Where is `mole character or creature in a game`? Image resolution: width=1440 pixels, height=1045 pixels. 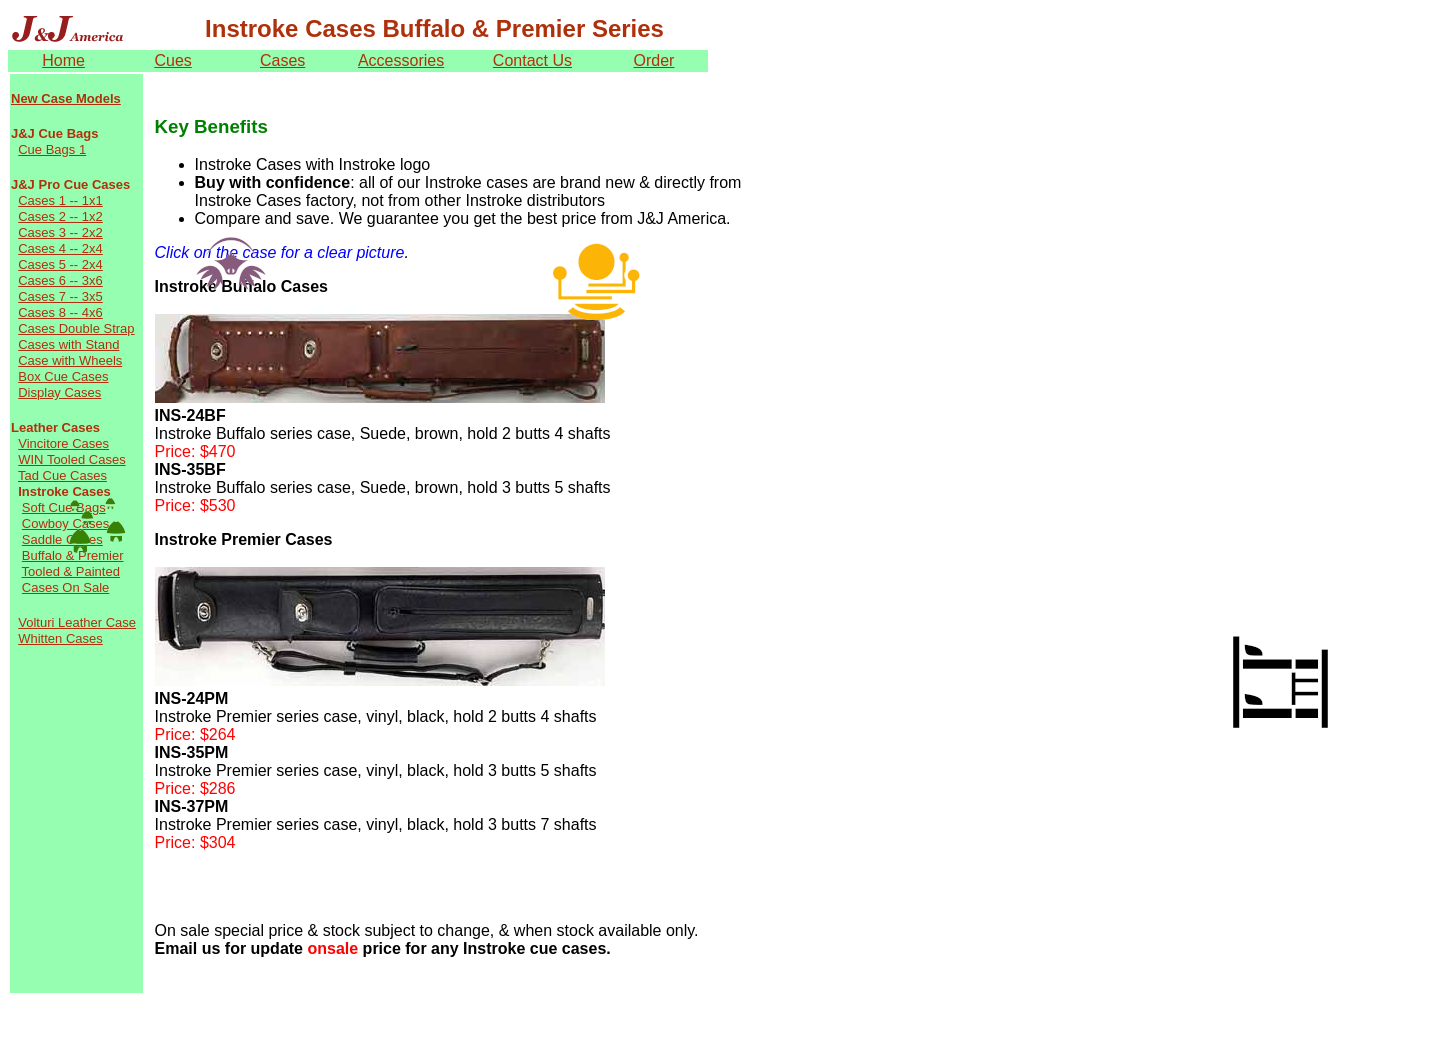
mole character or creature in a game is located at coordinates (231, 259).